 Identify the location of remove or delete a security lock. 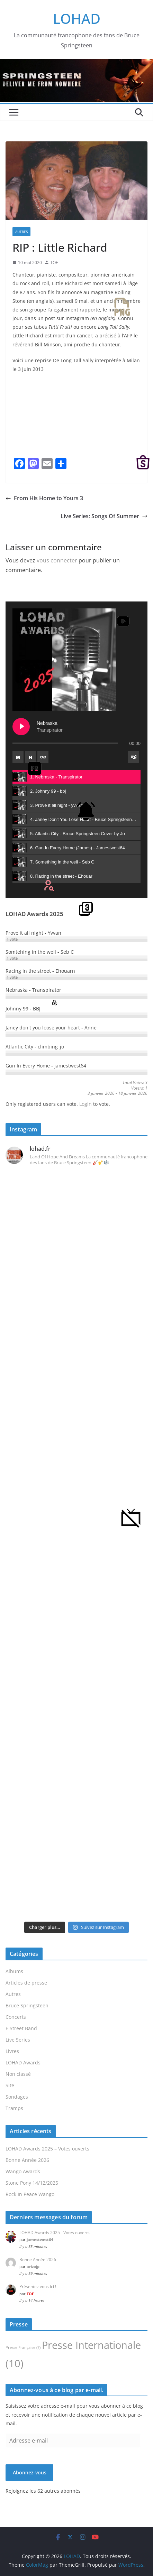
(54, 1002).